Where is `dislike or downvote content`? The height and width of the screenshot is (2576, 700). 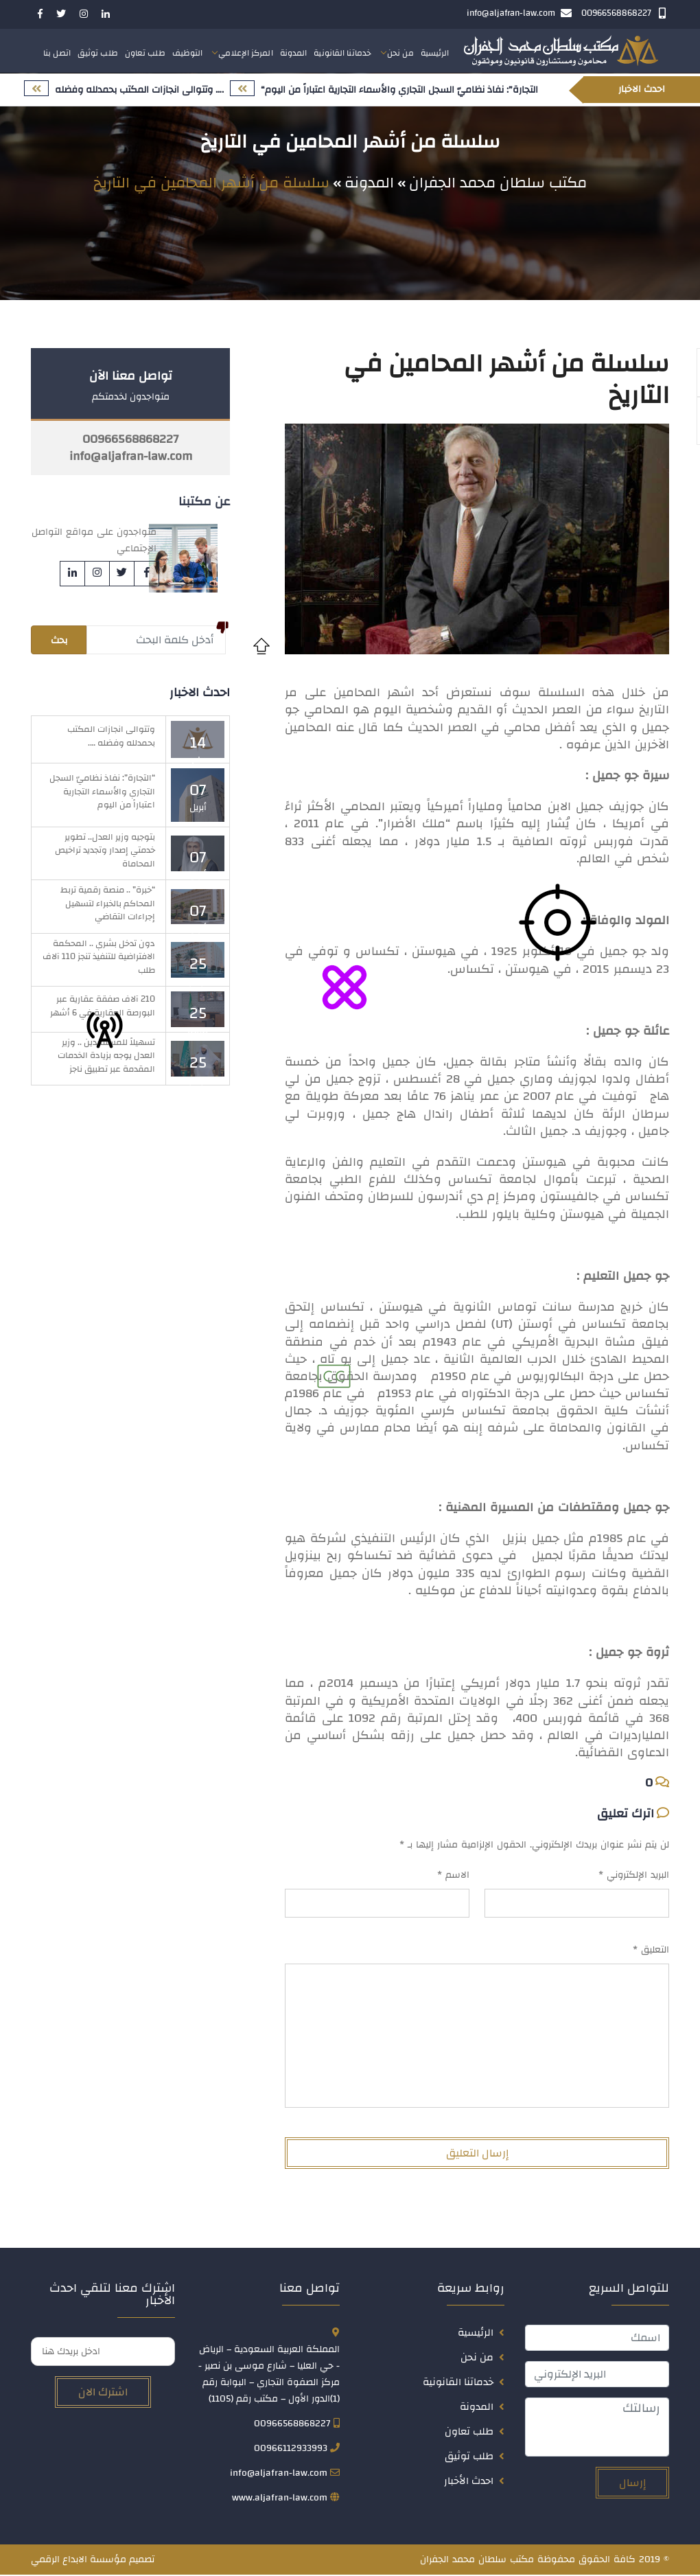
dislike or downvote content is located at coordinates (222, 628).